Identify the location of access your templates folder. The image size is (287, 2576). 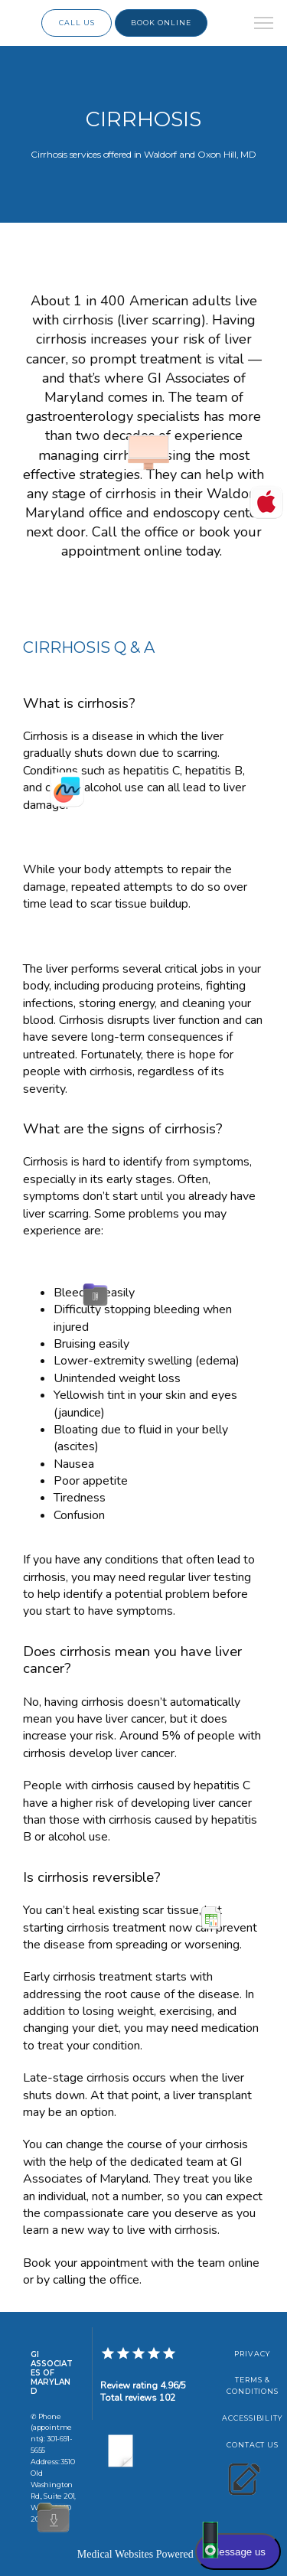
(95, 1294).